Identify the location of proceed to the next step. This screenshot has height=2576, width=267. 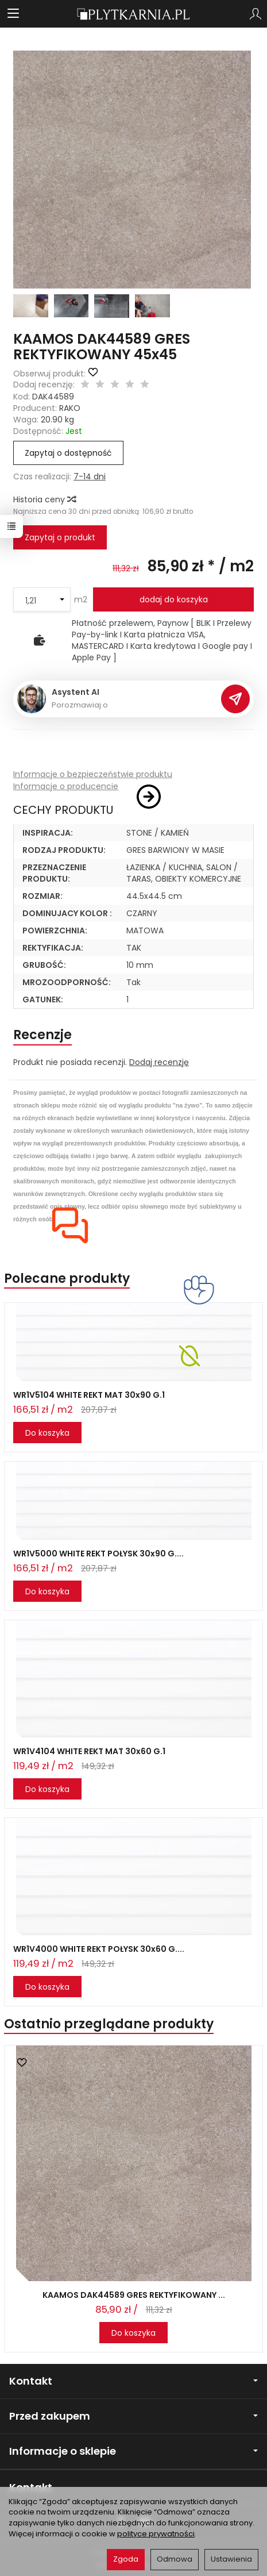
(149, 797).